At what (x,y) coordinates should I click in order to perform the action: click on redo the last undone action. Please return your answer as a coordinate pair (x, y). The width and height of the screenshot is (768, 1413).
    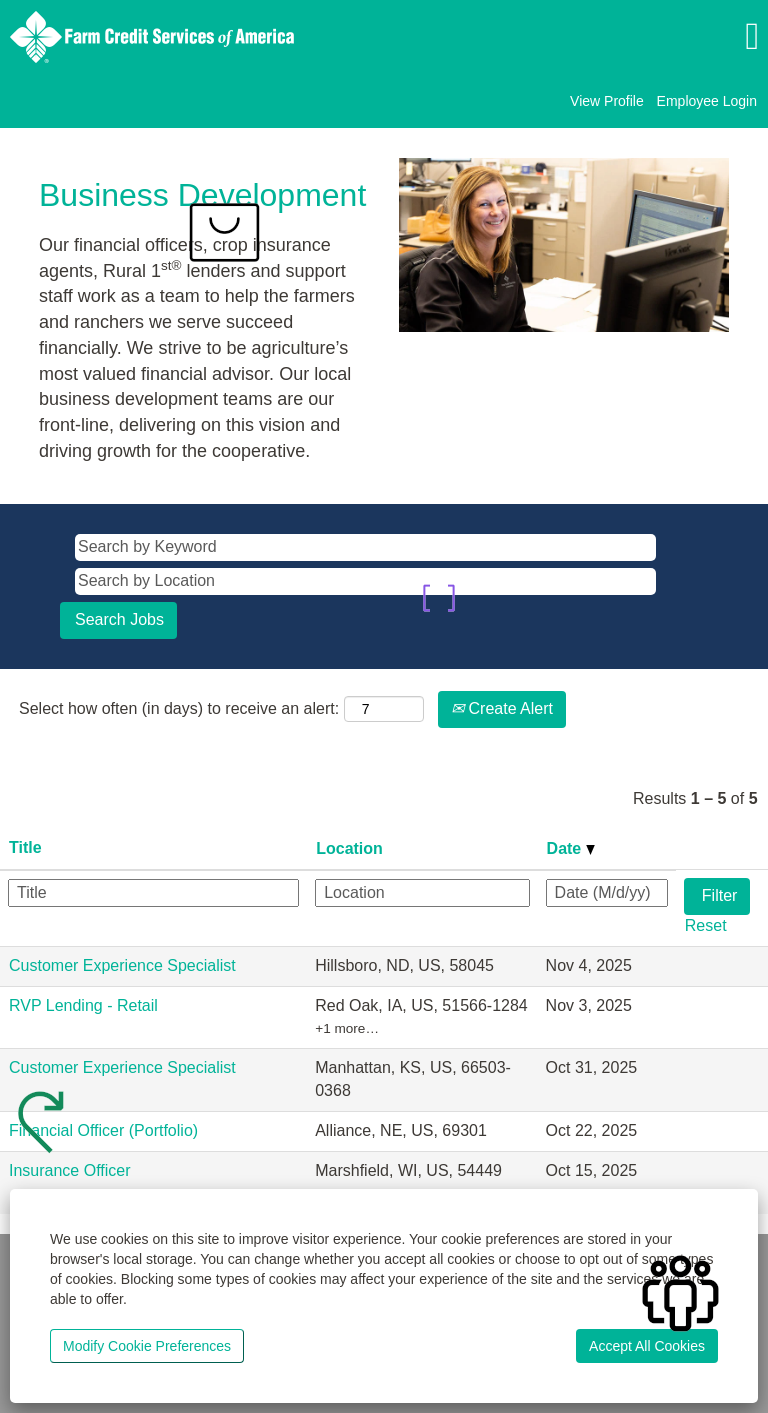
    Looking at the image, I should click on (42, 1120).